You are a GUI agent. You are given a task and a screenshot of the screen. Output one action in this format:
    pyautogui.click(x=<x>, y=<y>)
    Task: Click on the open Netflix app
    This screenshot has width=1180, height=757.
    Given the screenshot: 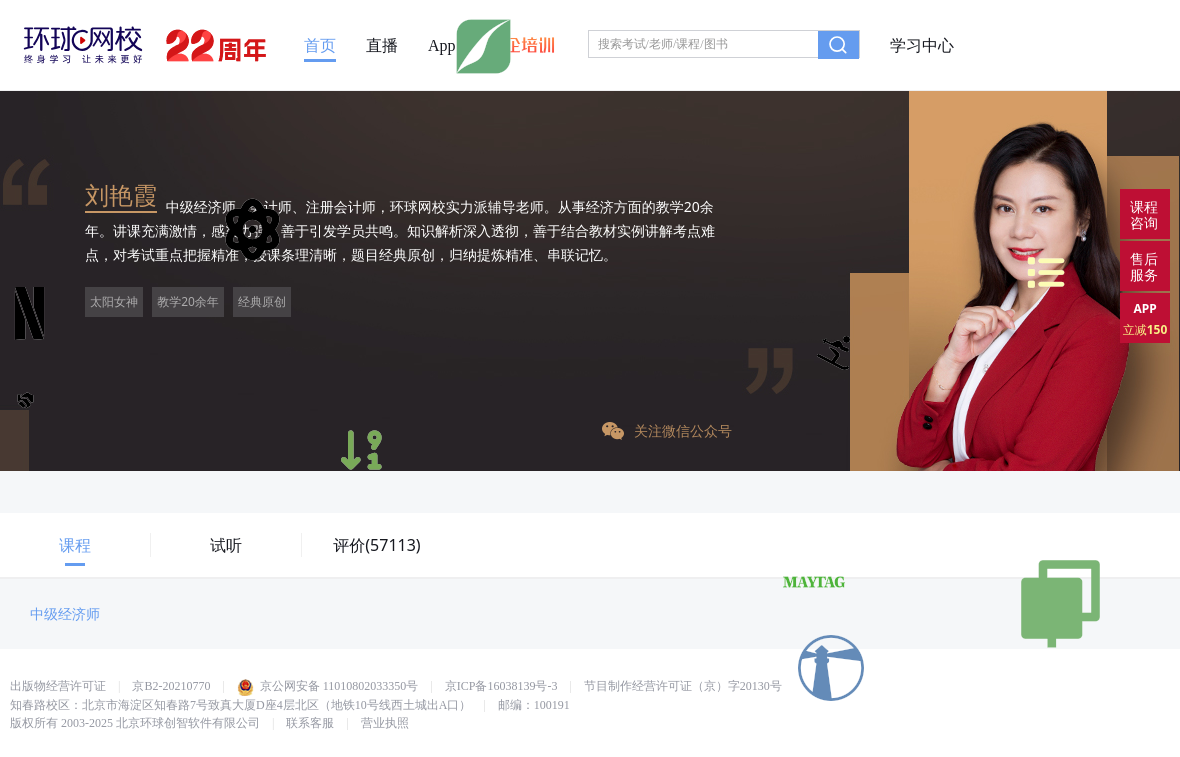 What is the action you would take?
    pyautogui.click(x=29, y=313)
    